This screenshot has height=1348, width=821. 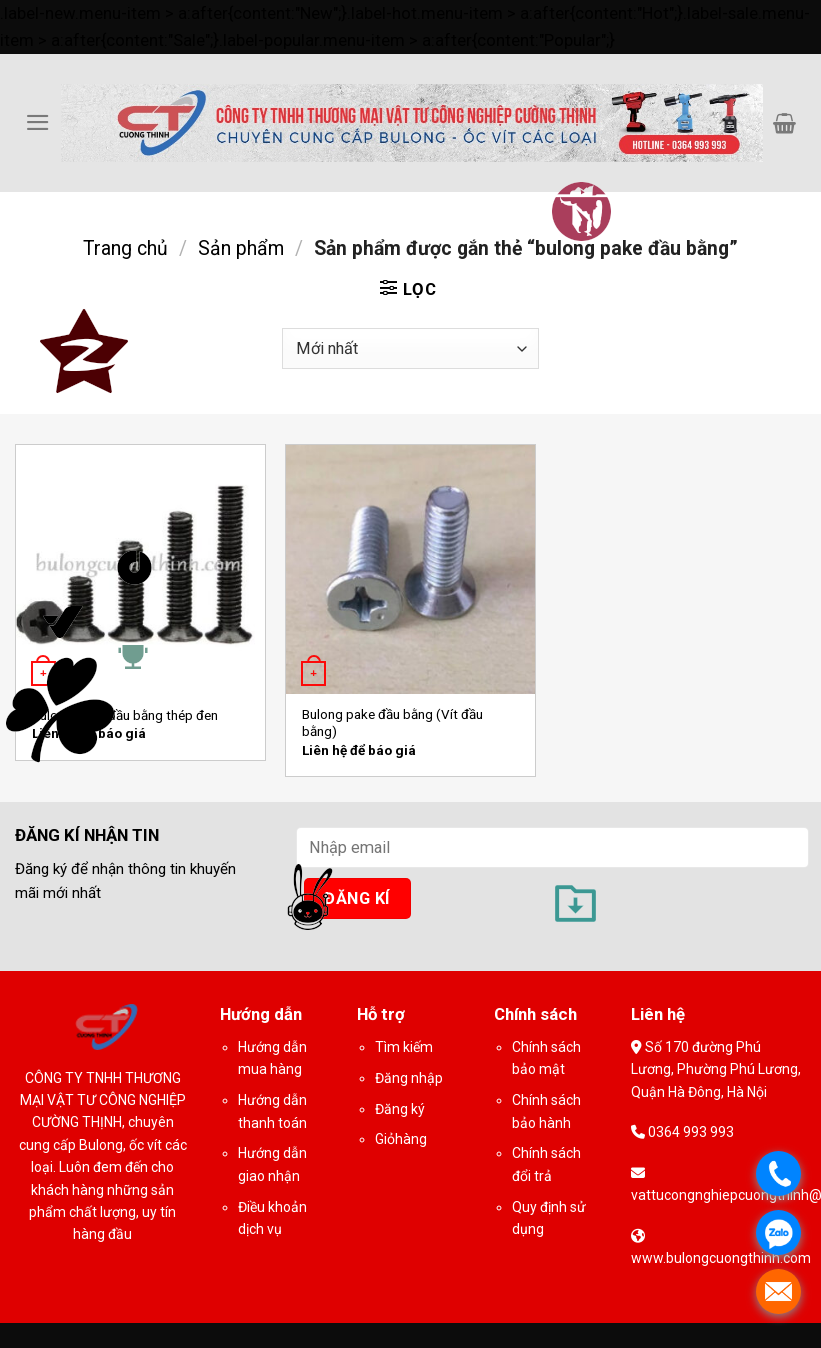 I want to click on voip.ms logo, so click(x=63, y=622).